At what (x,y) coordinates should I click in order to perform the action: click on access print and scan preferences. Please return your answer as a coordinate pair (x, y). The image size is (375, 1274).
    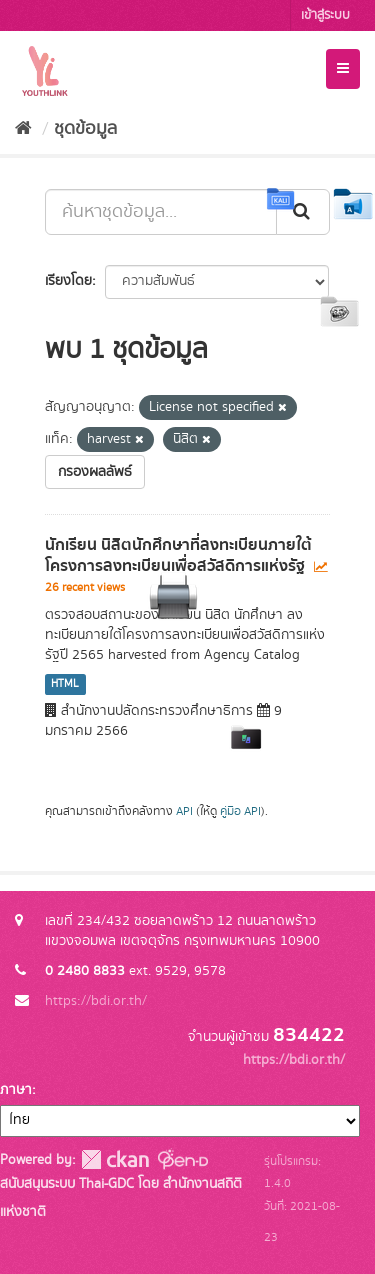
    Looking at the image, I should click on (173, 595).